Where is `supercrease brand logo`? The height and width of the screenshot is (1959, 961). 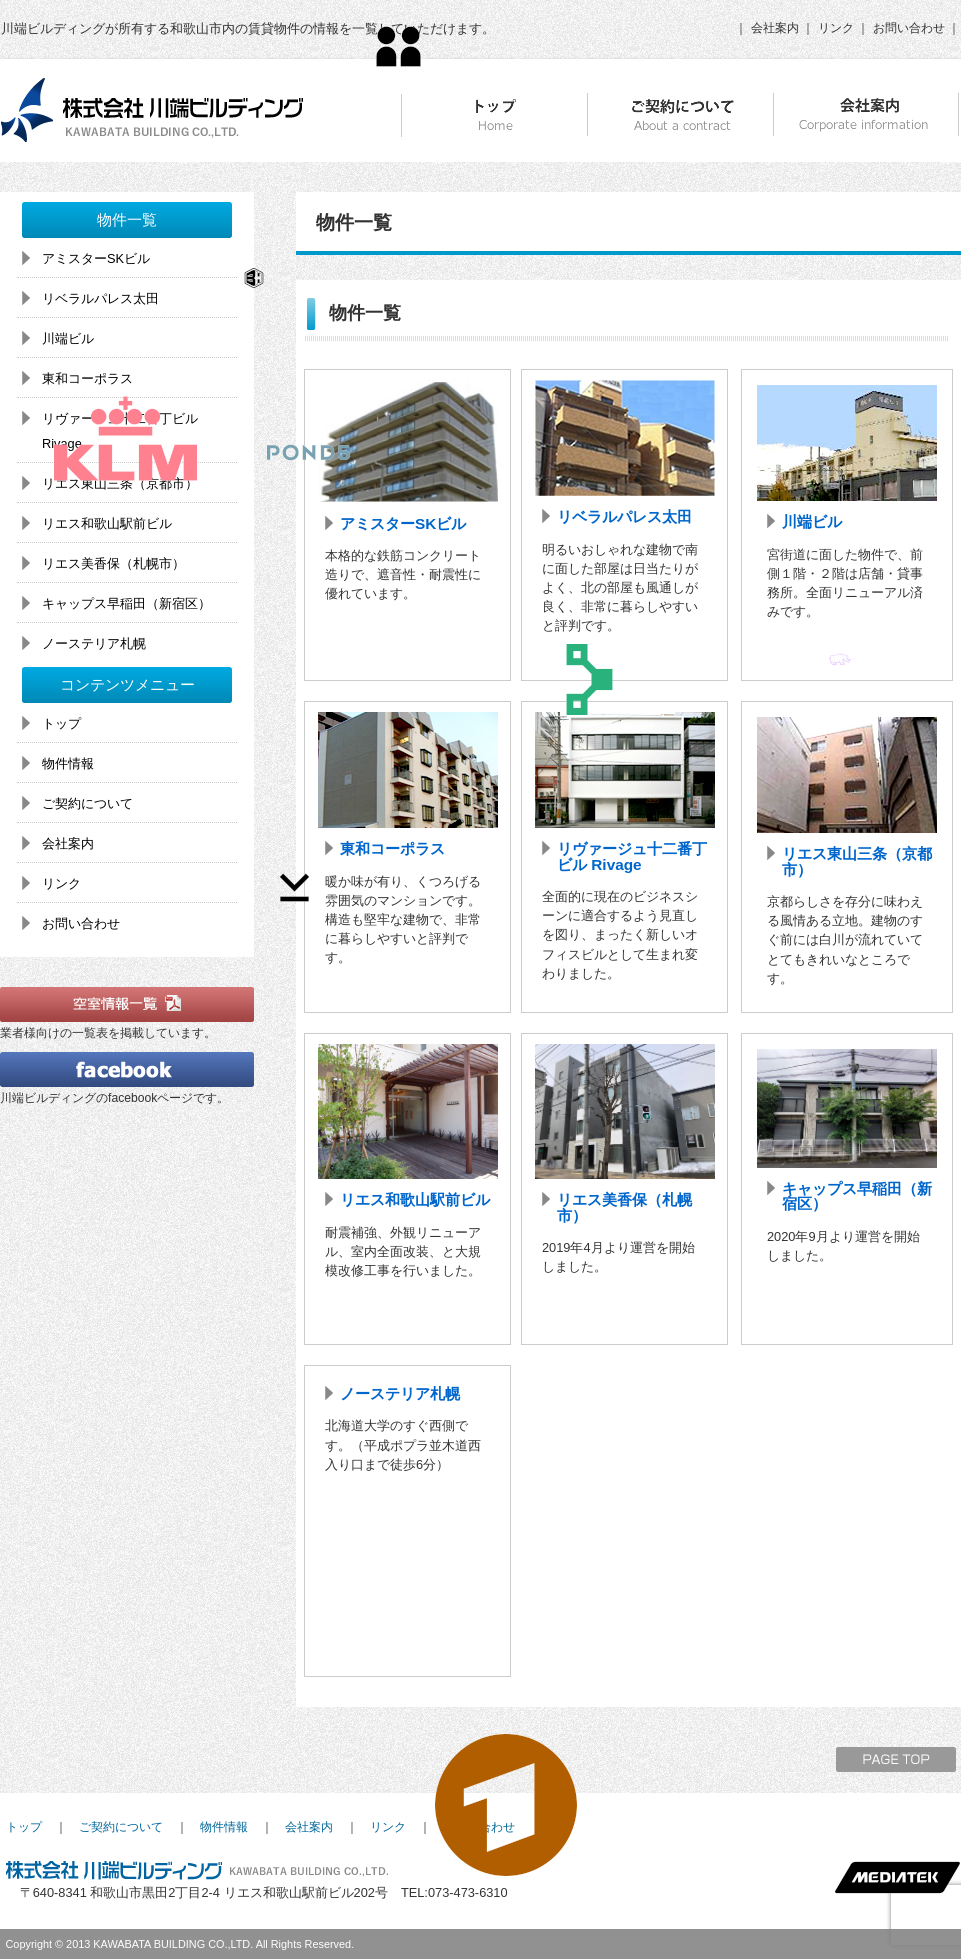
supercrease brand logo is located at coordinates (840, 659).